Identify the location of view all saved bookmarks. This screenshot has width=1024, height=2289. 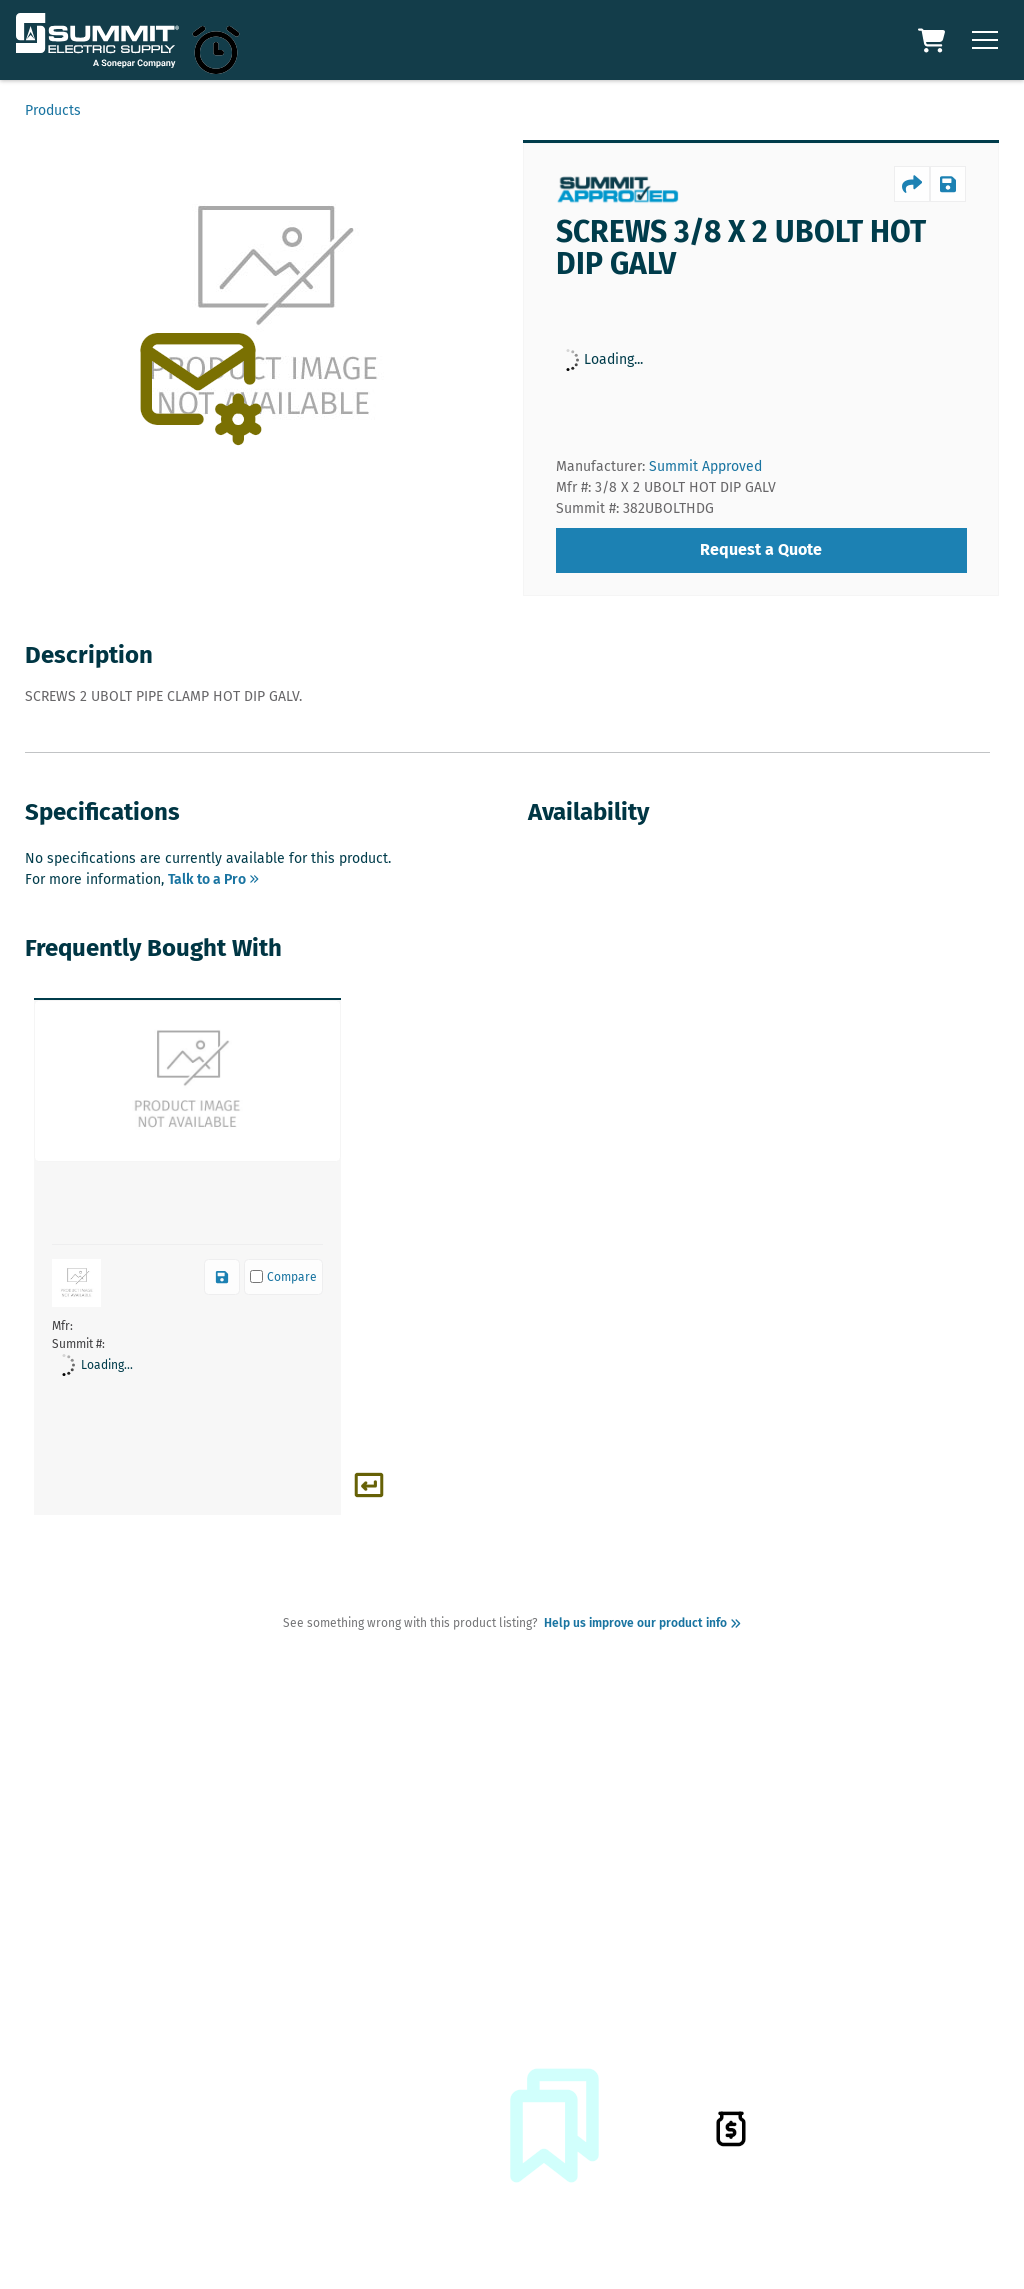
(554, 2125).